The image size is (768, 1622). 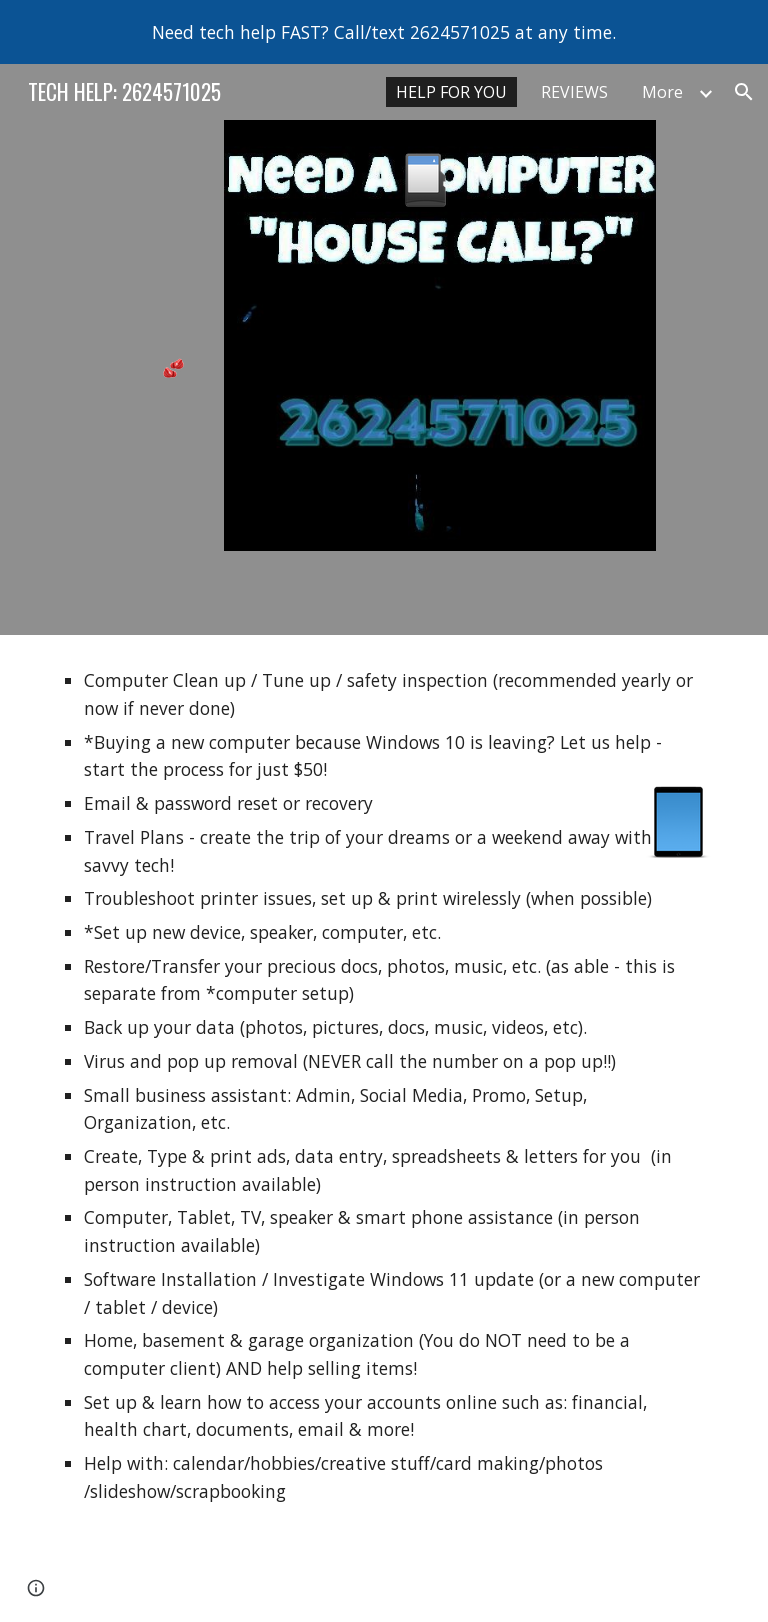 What do you see at coordinates (426, 180) in the screenshot?
I see `microSD or TransFlash memory card storage device` at bounding box center [426, 180].